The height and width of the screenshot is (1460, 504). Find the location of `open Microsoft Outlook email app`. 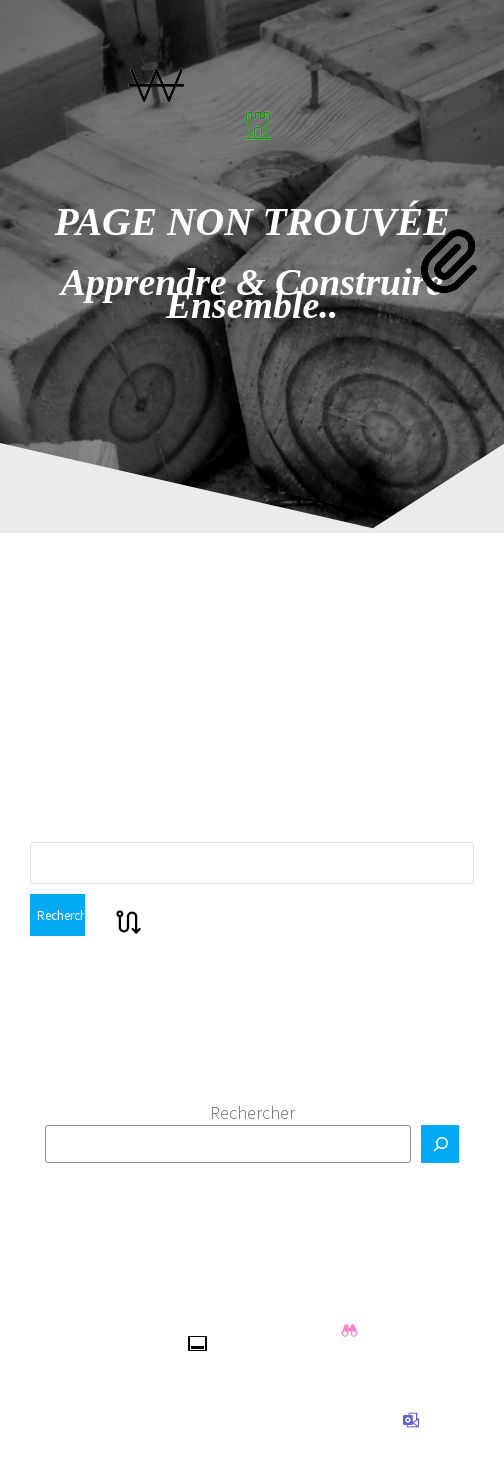

open Microsoft Outlook email app is located at coordinates (411, 1420).